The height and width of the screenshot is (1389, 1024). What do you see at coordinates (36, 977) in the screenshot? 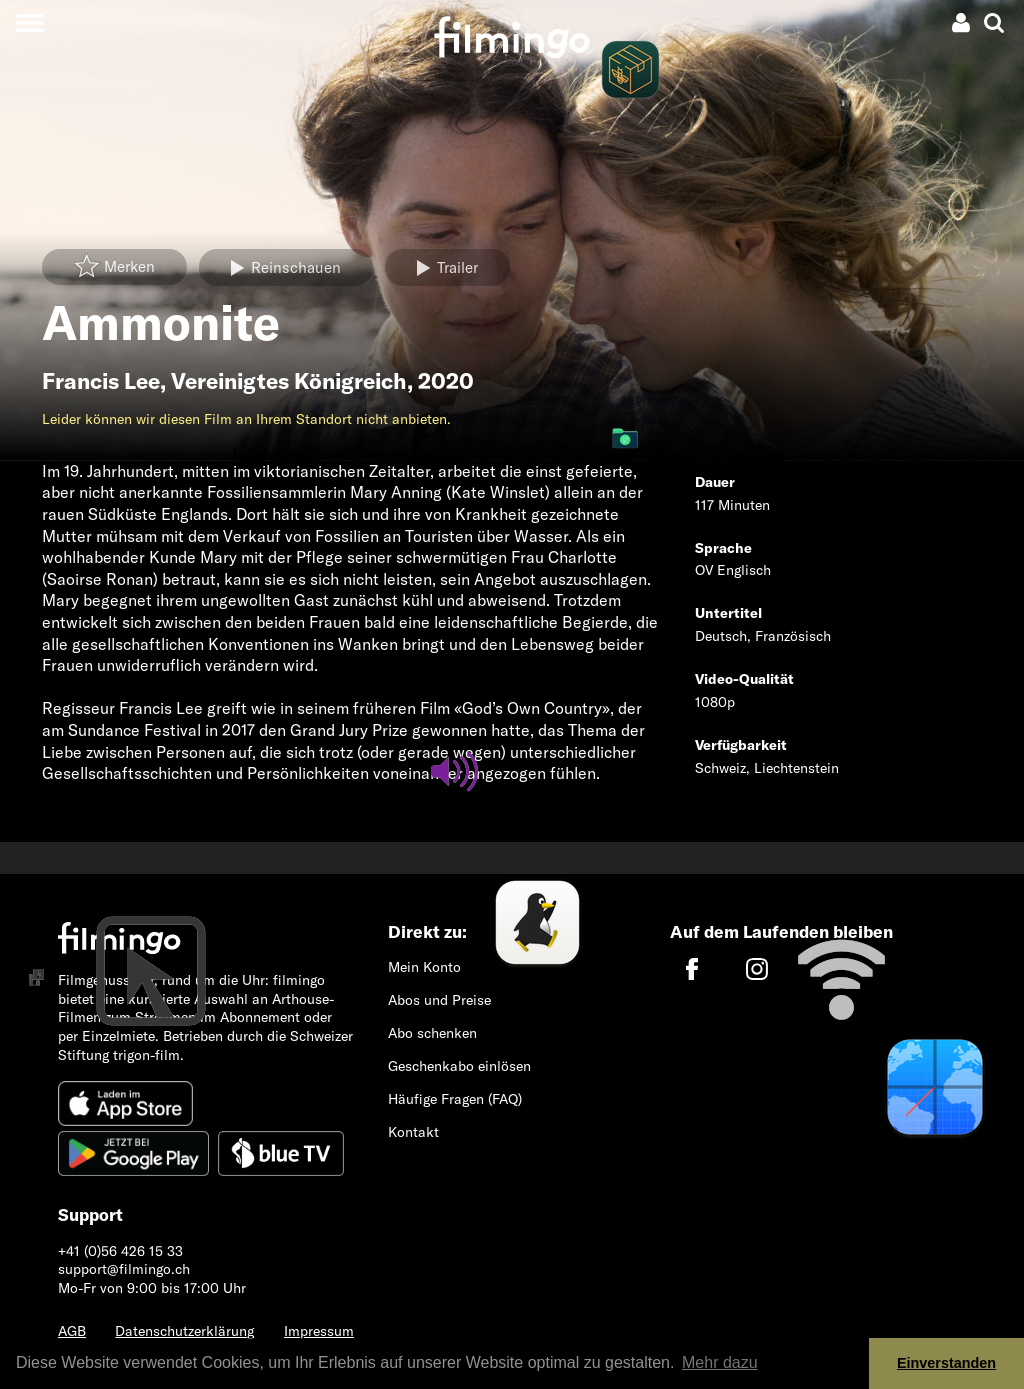
I see `access multimedia applications` at bounding box center [36, 977].